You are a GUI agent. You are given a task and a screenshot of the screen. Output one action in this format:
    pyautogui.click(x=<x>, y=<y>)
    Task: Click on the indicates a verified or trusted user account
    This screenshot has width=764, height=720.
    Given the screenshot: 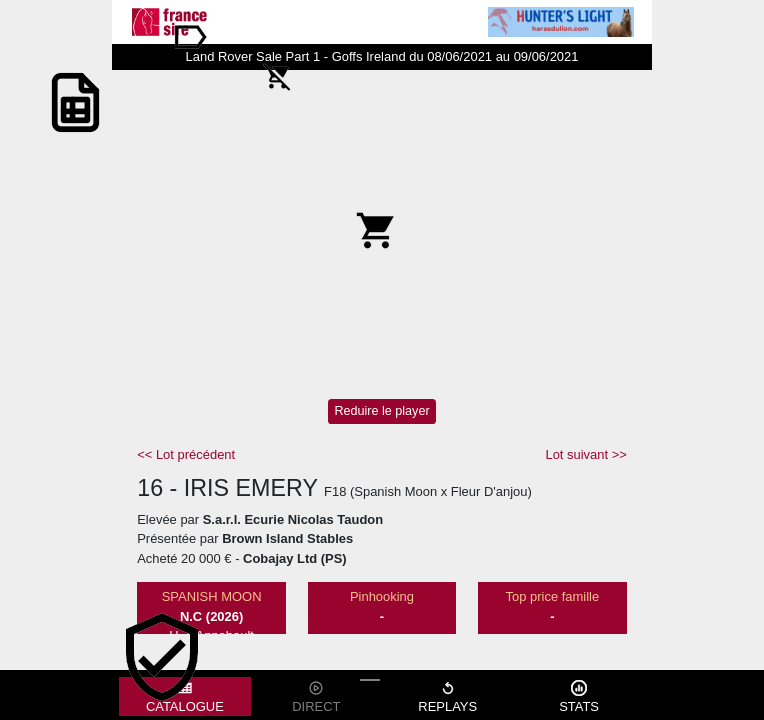 What is the action you would take?
    pyautogui.click(x=162, y=657)
    